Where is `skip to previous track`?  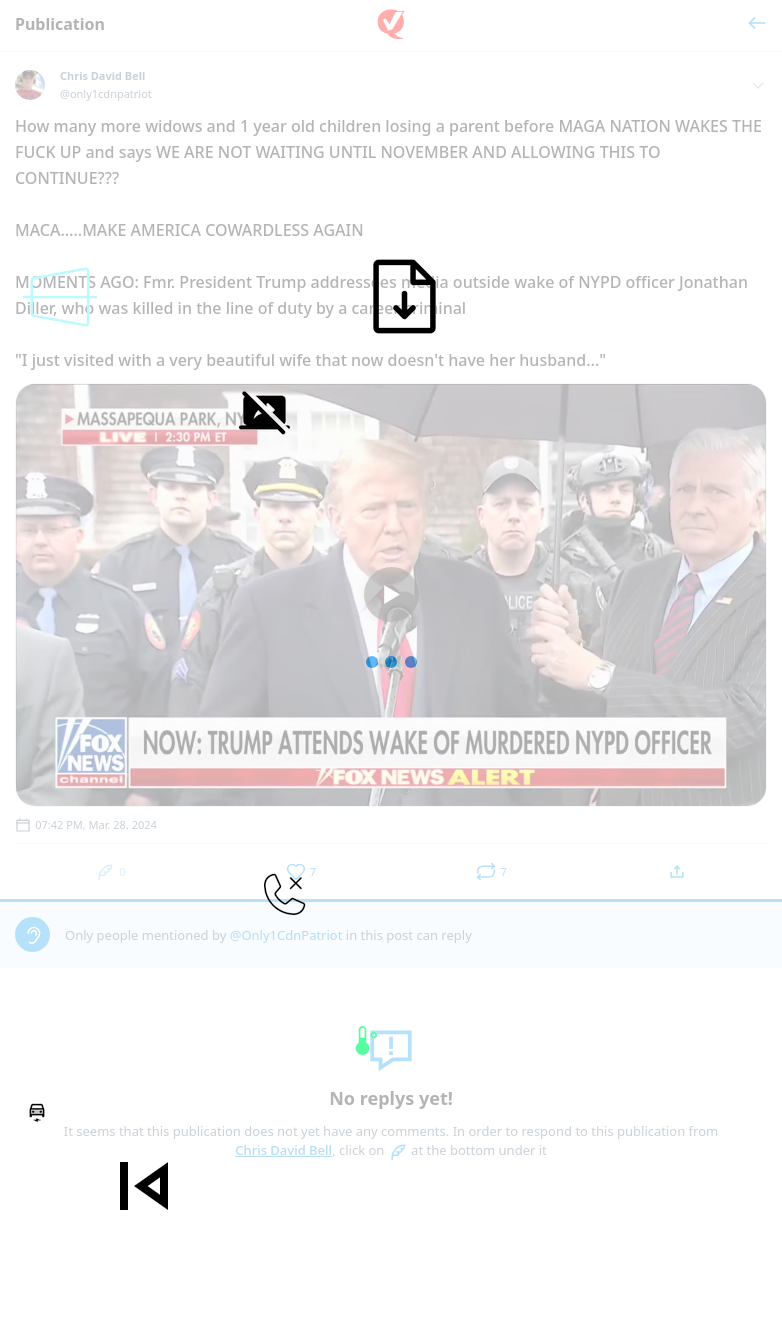
skip to previous track is located at coordinates (144, 1186).